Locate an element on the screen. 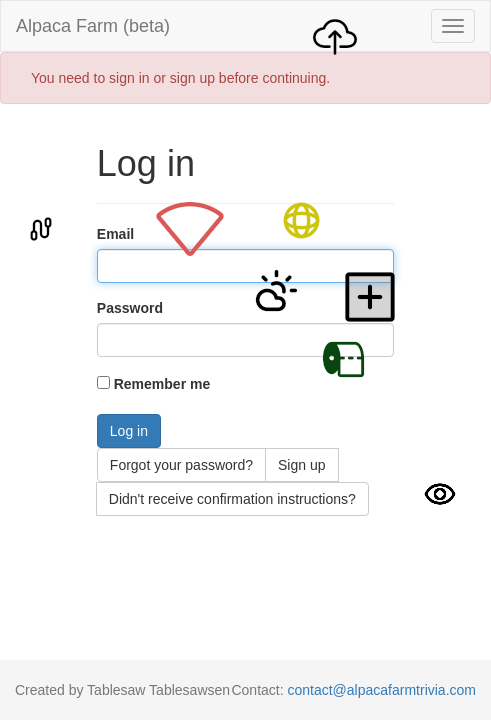 The image size is (491, 720). access jump rope workout or exercise is located at coordinates (41, 229).